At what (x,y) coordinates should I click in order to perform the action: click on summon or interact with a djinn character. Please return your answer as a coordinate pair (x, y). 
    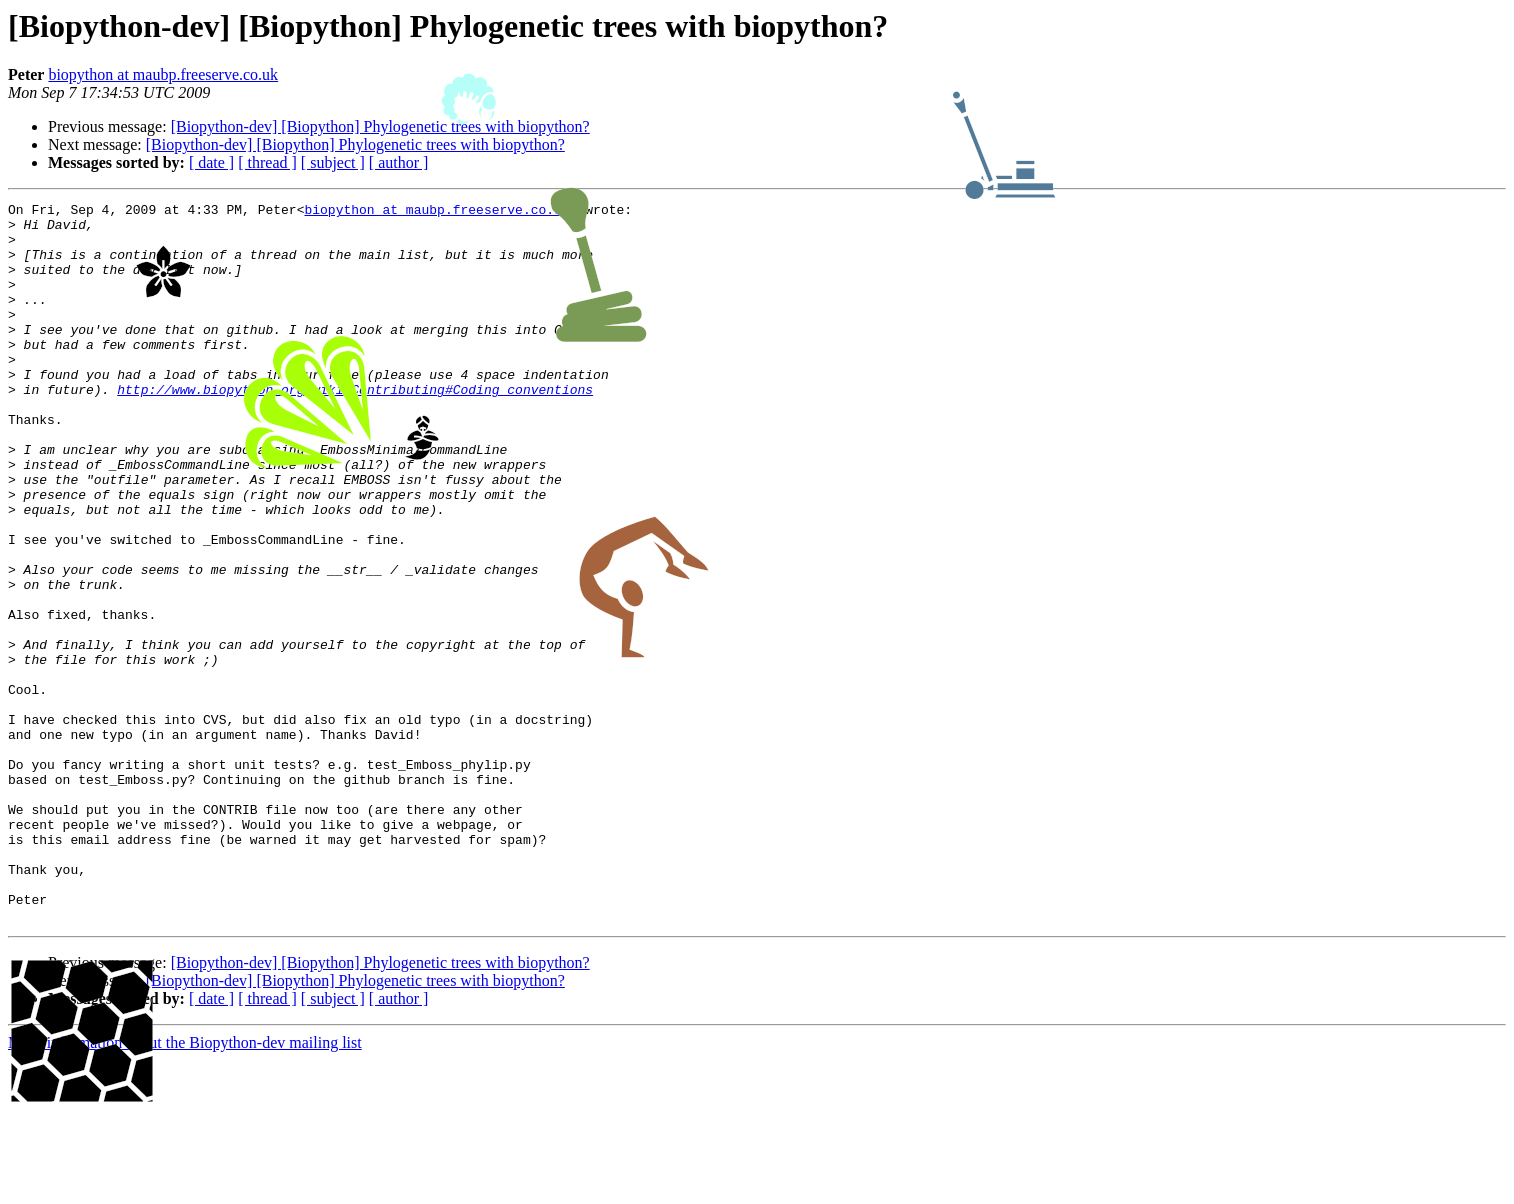
    Looking at the image, I should click on (423, 438).